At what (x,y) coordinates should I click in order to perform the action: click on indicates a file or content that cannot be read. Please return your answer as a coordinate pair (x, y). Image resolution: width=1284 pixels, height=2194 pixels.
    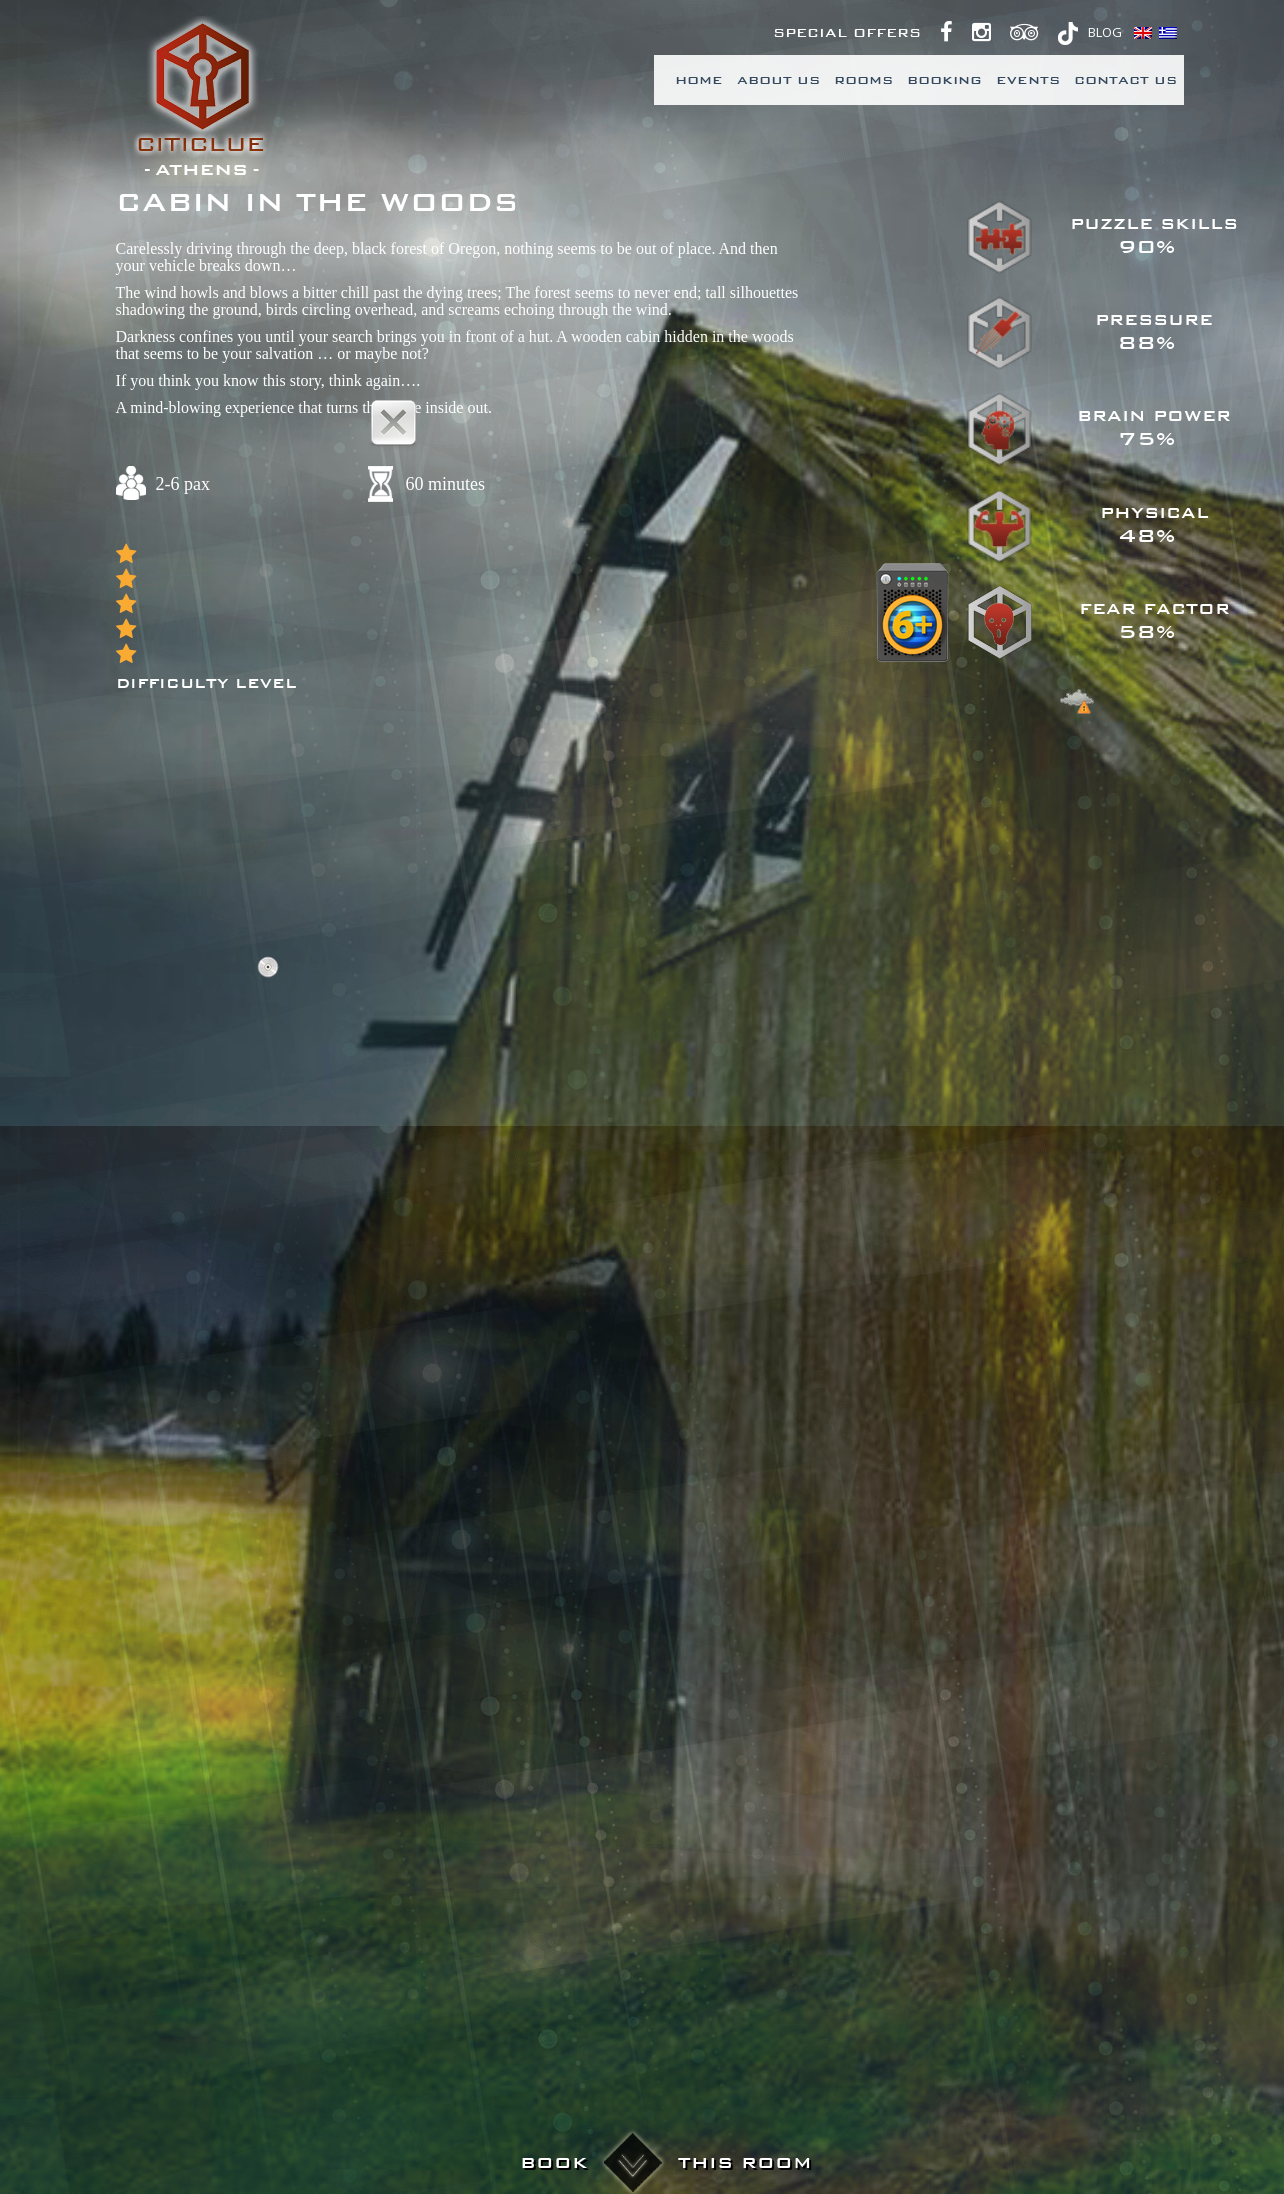
    Looking at the image, I should click on (394, 425).